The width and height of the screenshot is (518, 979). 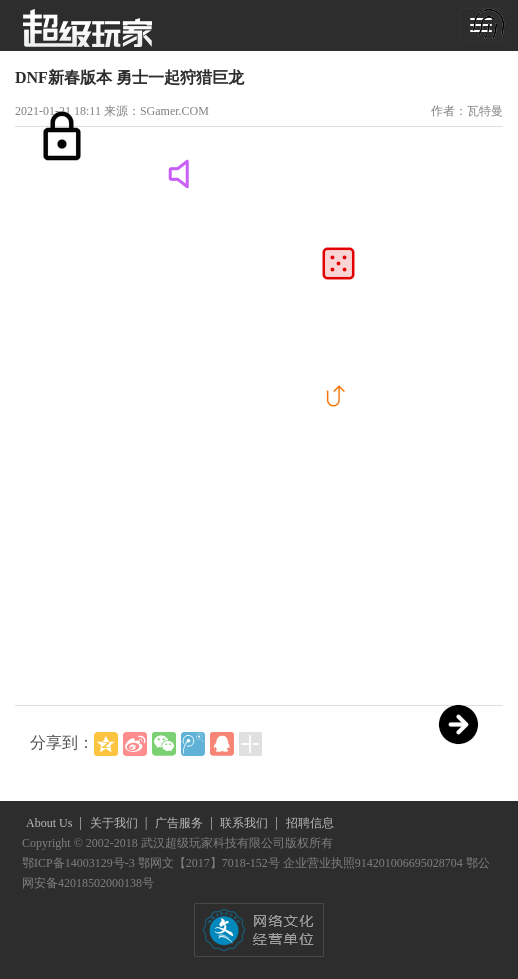 What do you see at coordinates (62, 137) in the screenshot?
I see `lock or secure this item` at bounding box center [62, 137].